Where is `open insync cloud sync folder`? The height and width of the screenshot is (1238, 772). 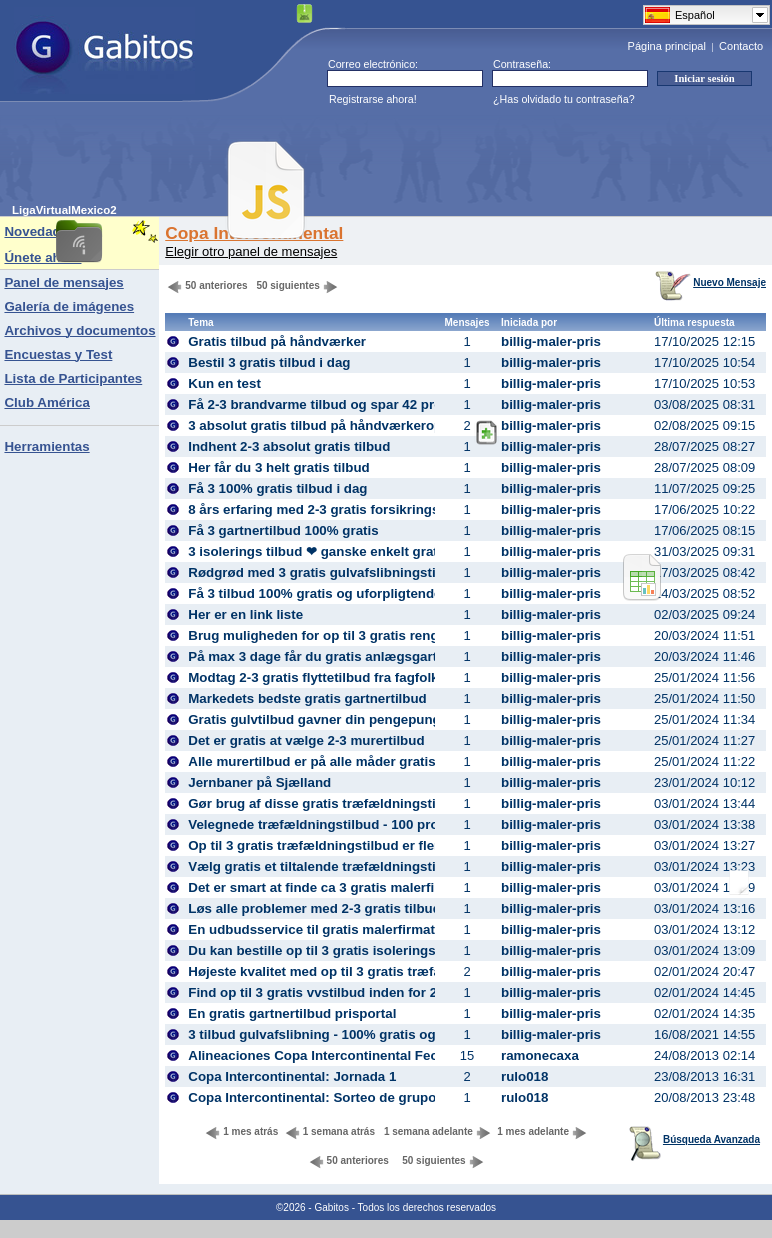 open insync cloud sync folder is located at coordinates (79, 241).